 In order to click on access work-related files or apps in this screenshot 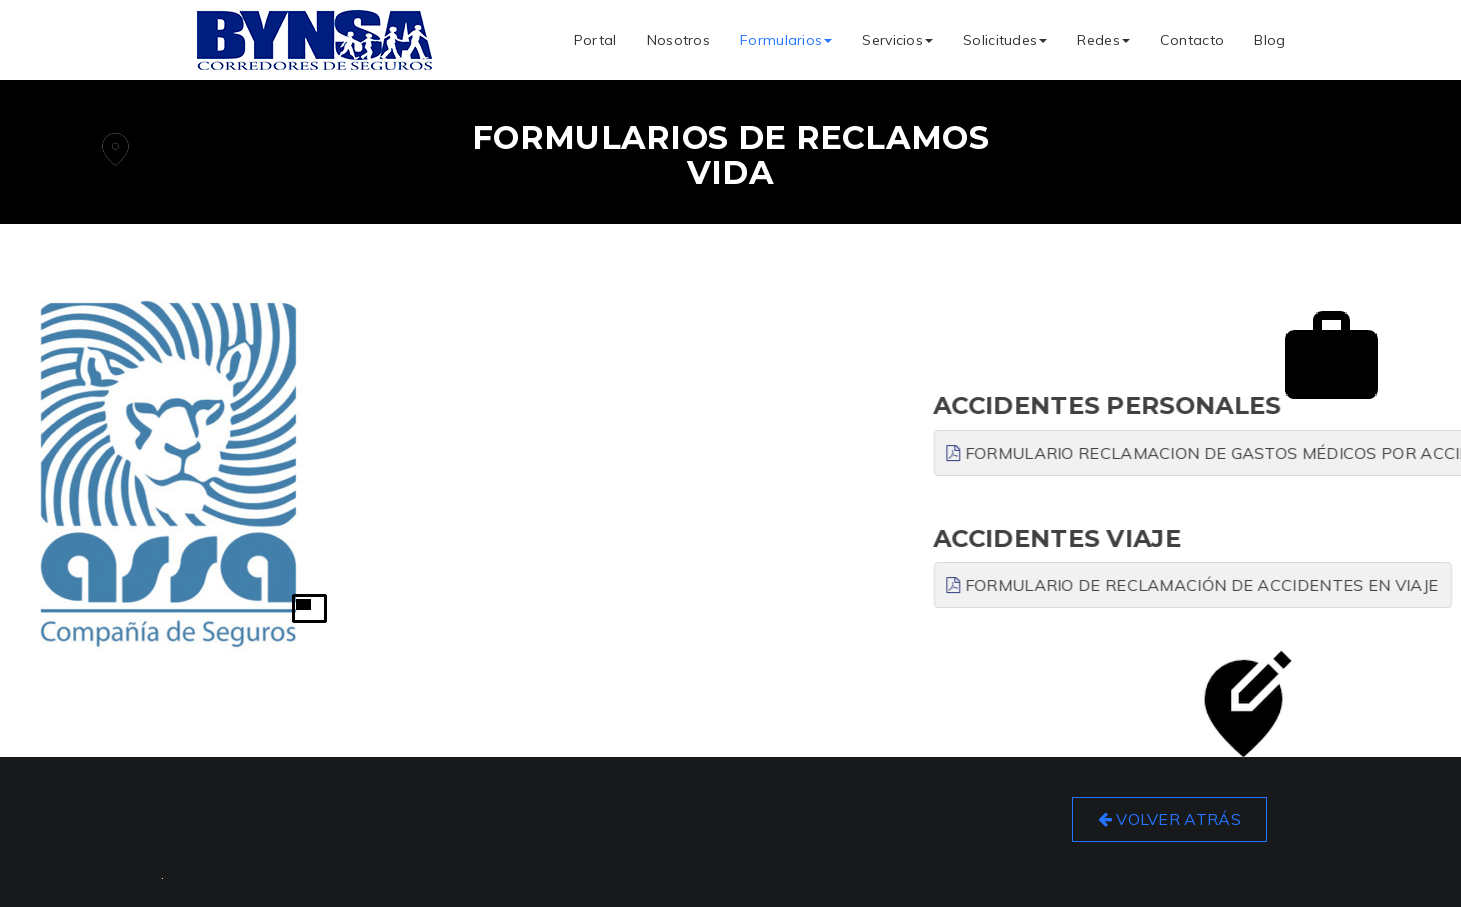, I will do `click(1331, 357)`.